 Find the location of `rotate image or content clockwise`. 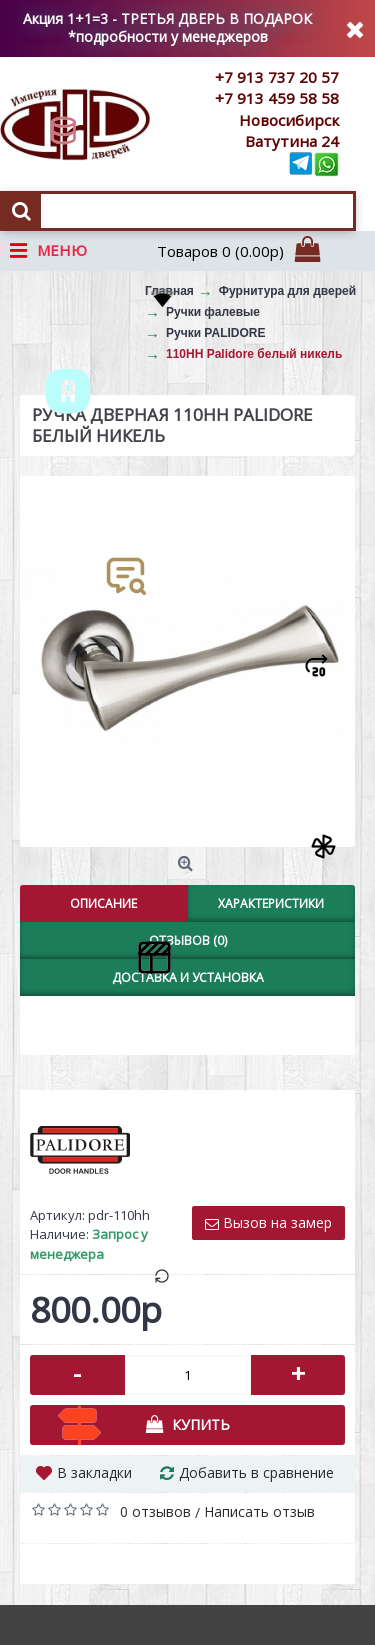

rotate image or content clockwise is located at coordinates (162, 1276).